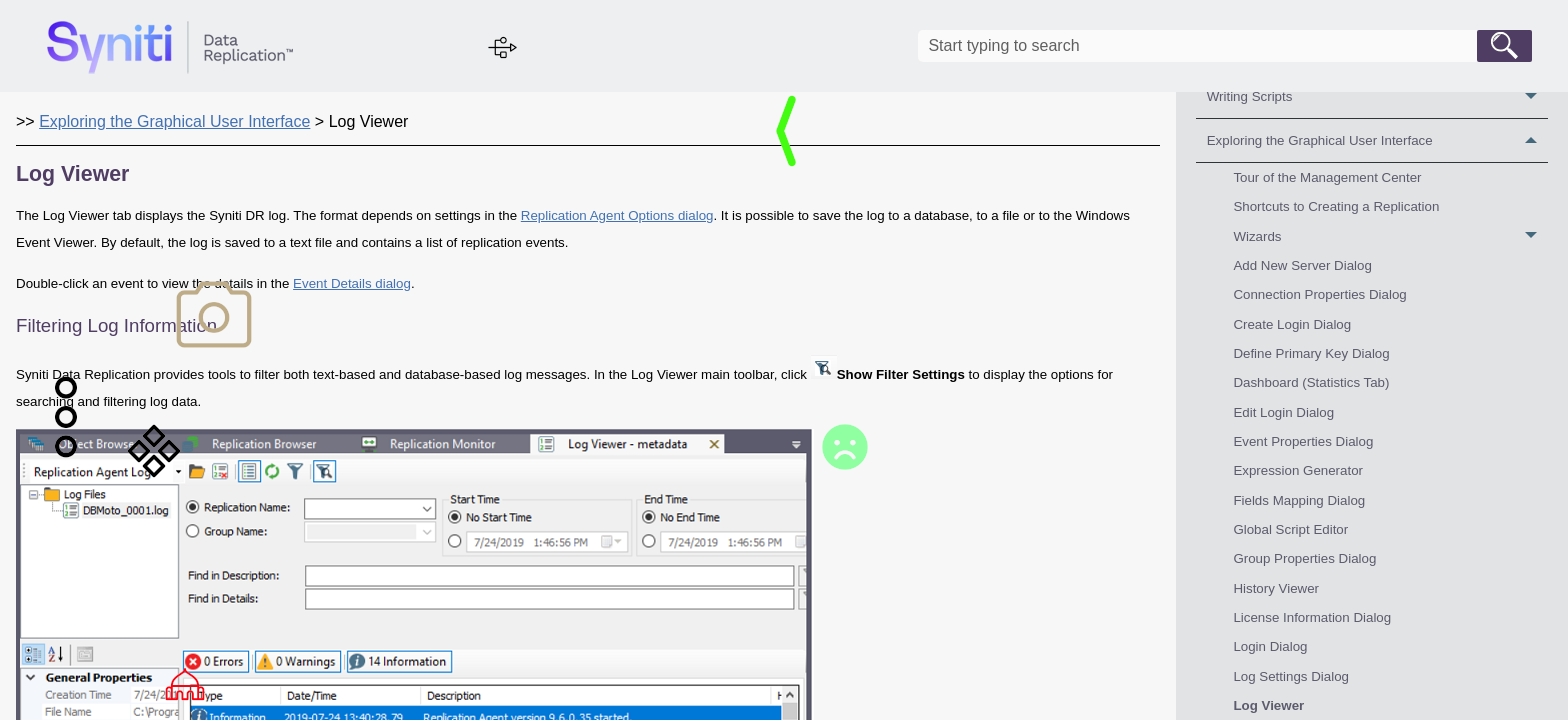  Describe the element at coordinates (502, 47) in the screenshot. I see `connect a USB device` at that location.